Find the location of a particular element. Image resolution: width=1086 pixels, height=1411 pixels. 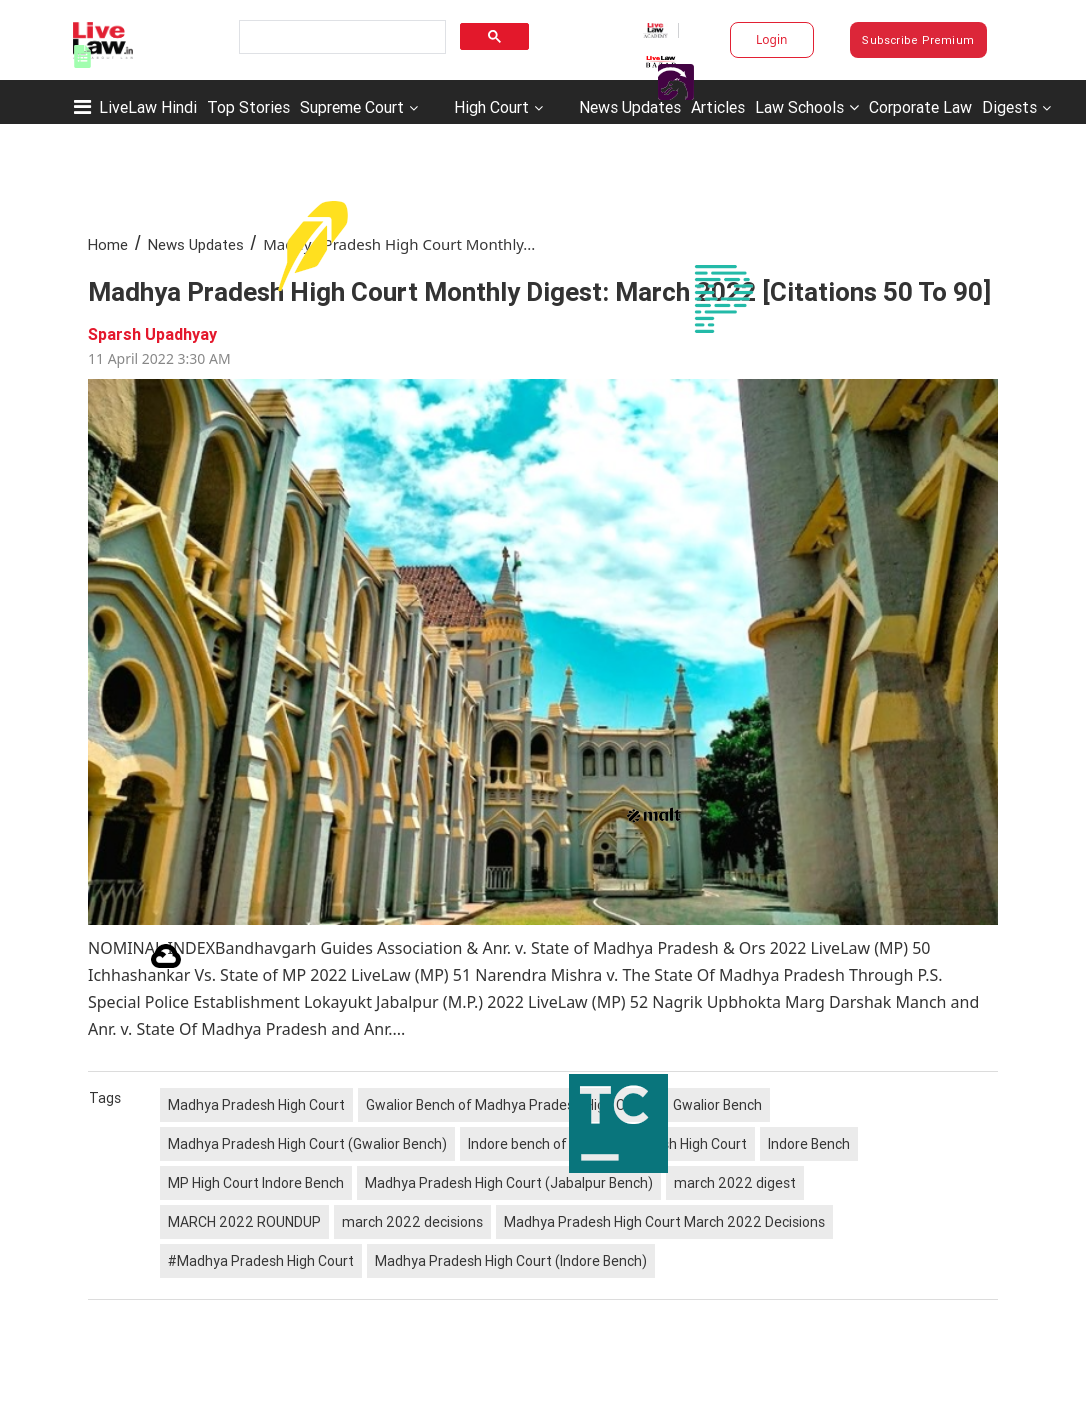

open Google Forms is located at coordinates (82, 56).